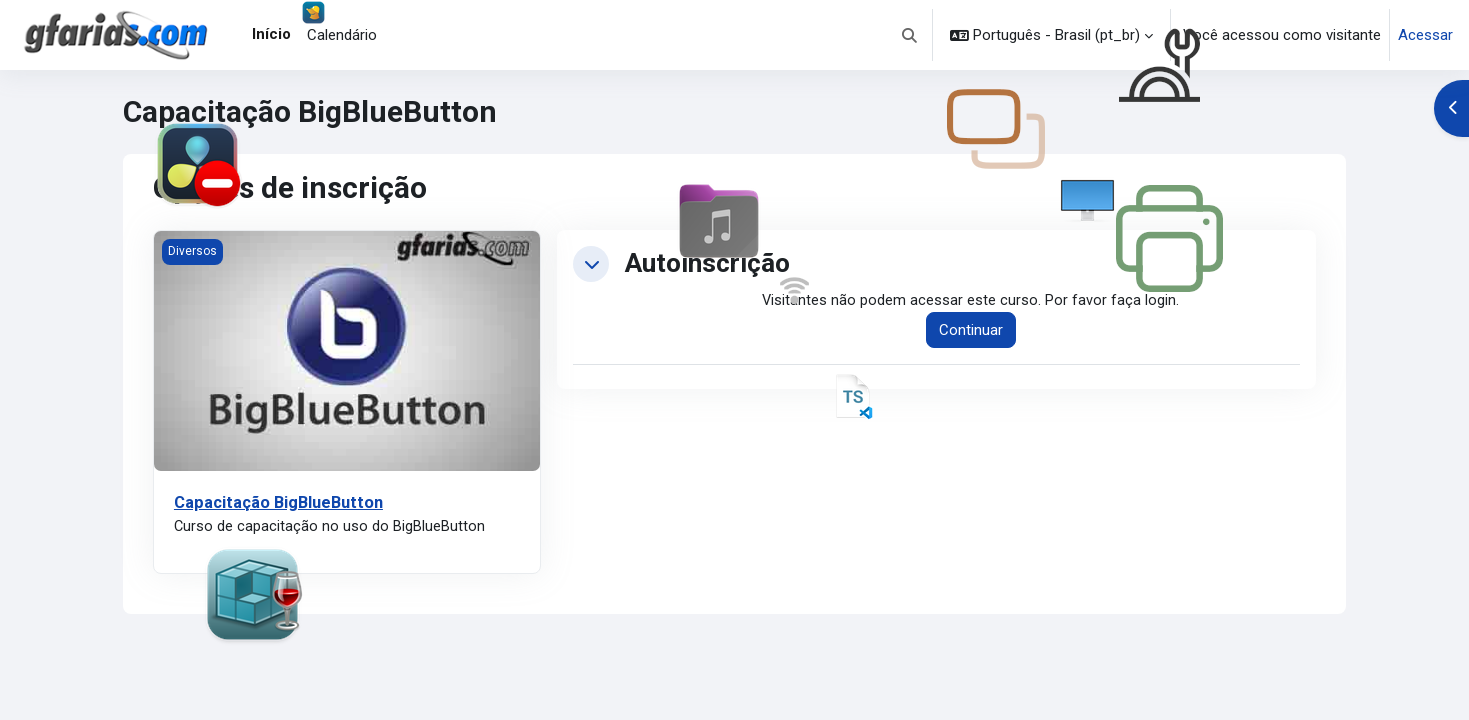 The image size is (1469, 720). Describe the element at coordinates (1169, 238) in the screenshot. I see `access printer settings` at that location.